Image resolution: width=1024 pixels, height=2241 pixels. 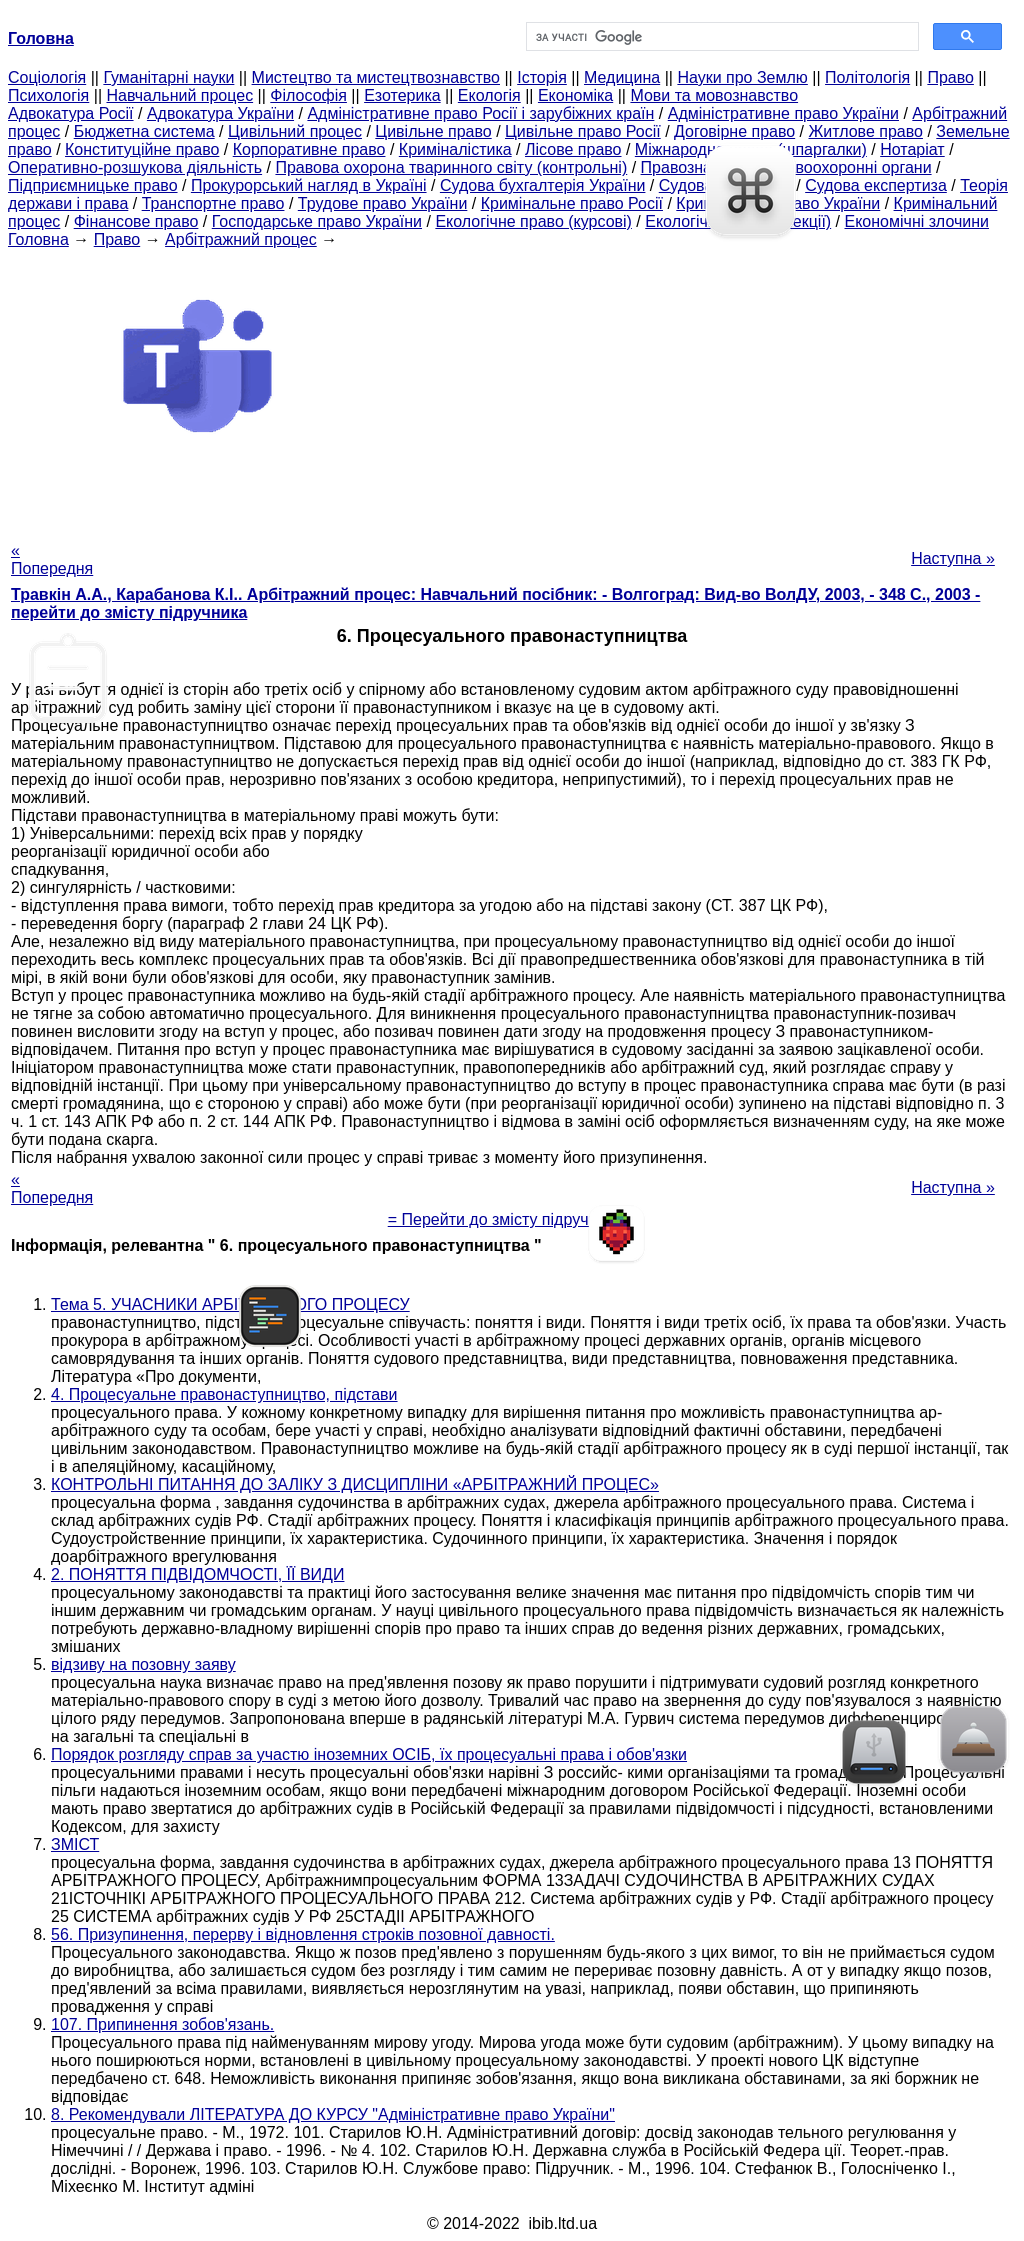 I want to click on open software development tools, so click(x=270, y=1316).